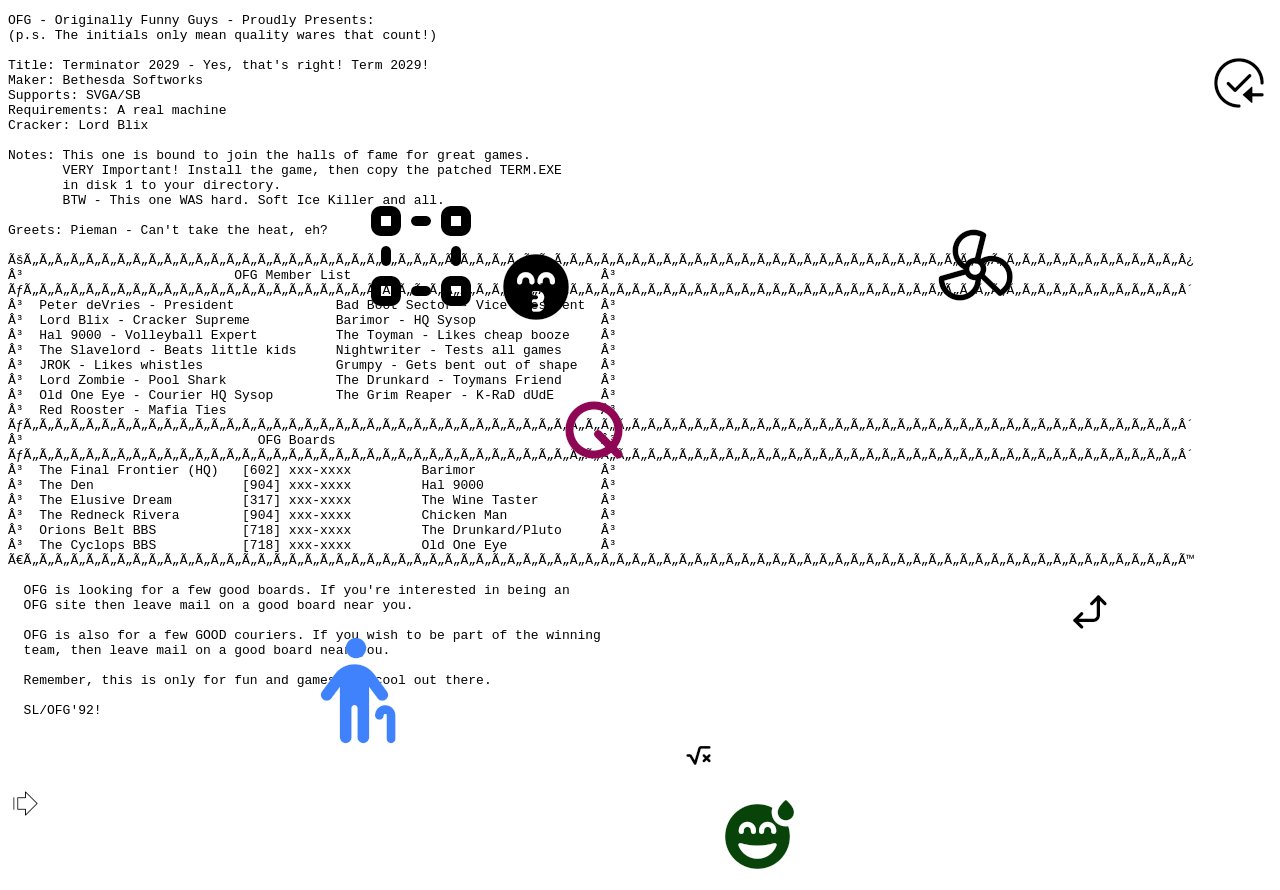 This screenshot has width=1280, height=890. What do you see at coordinates (1090, 612) in the screenshot?
I see `move content to upper left corner` at bounding box center [1090, 612].